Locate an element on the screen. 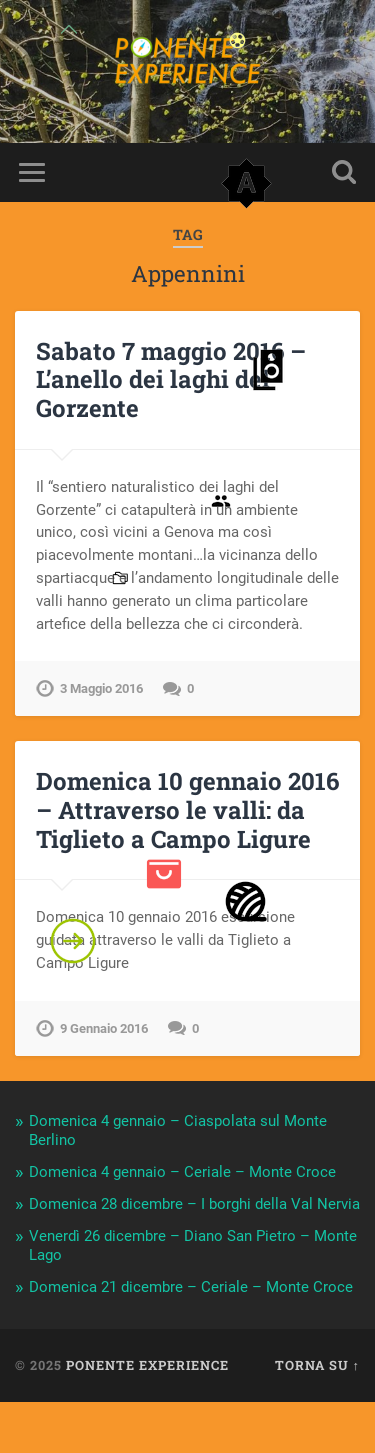  proceed to the next step is located at coordinates (73, 941).